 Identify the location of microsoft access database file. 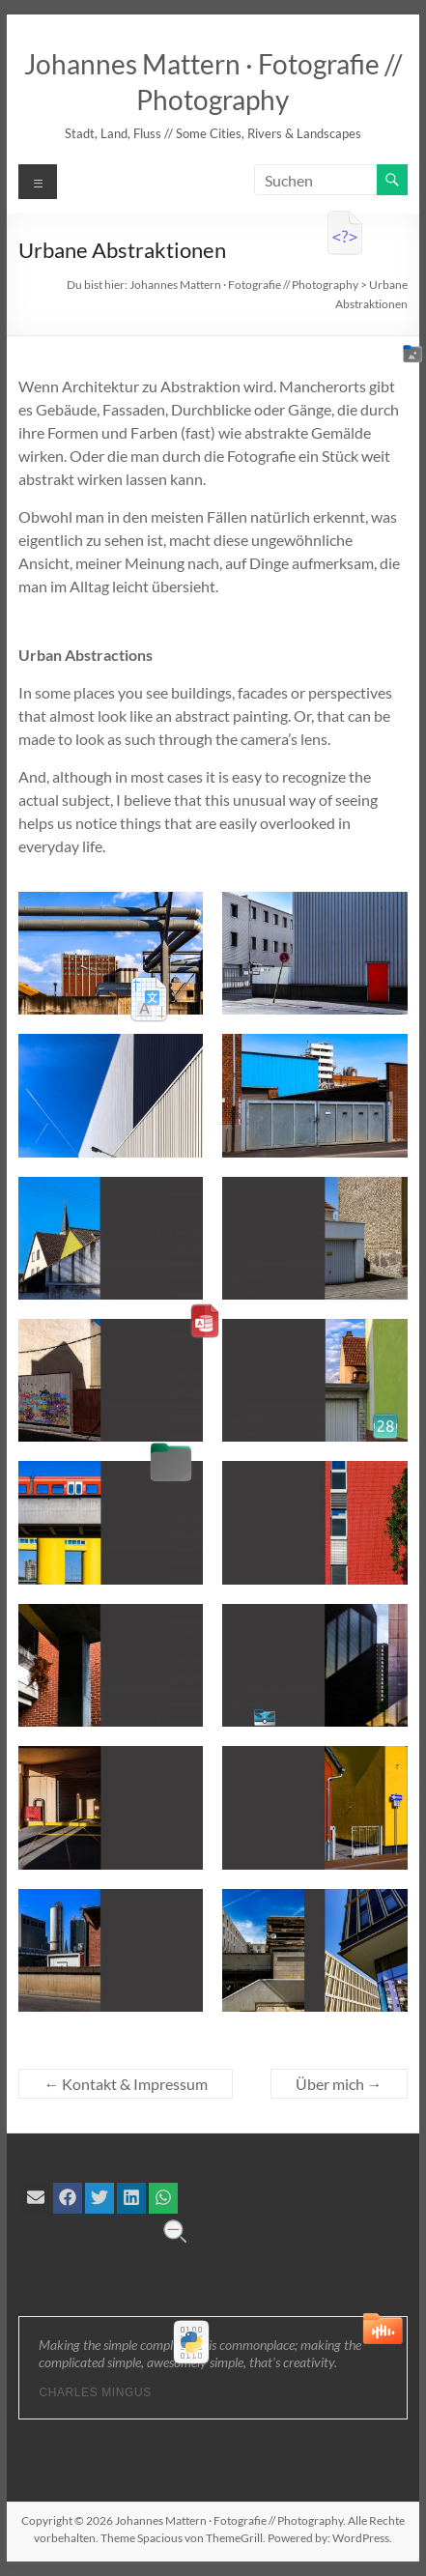
(205, 1321).